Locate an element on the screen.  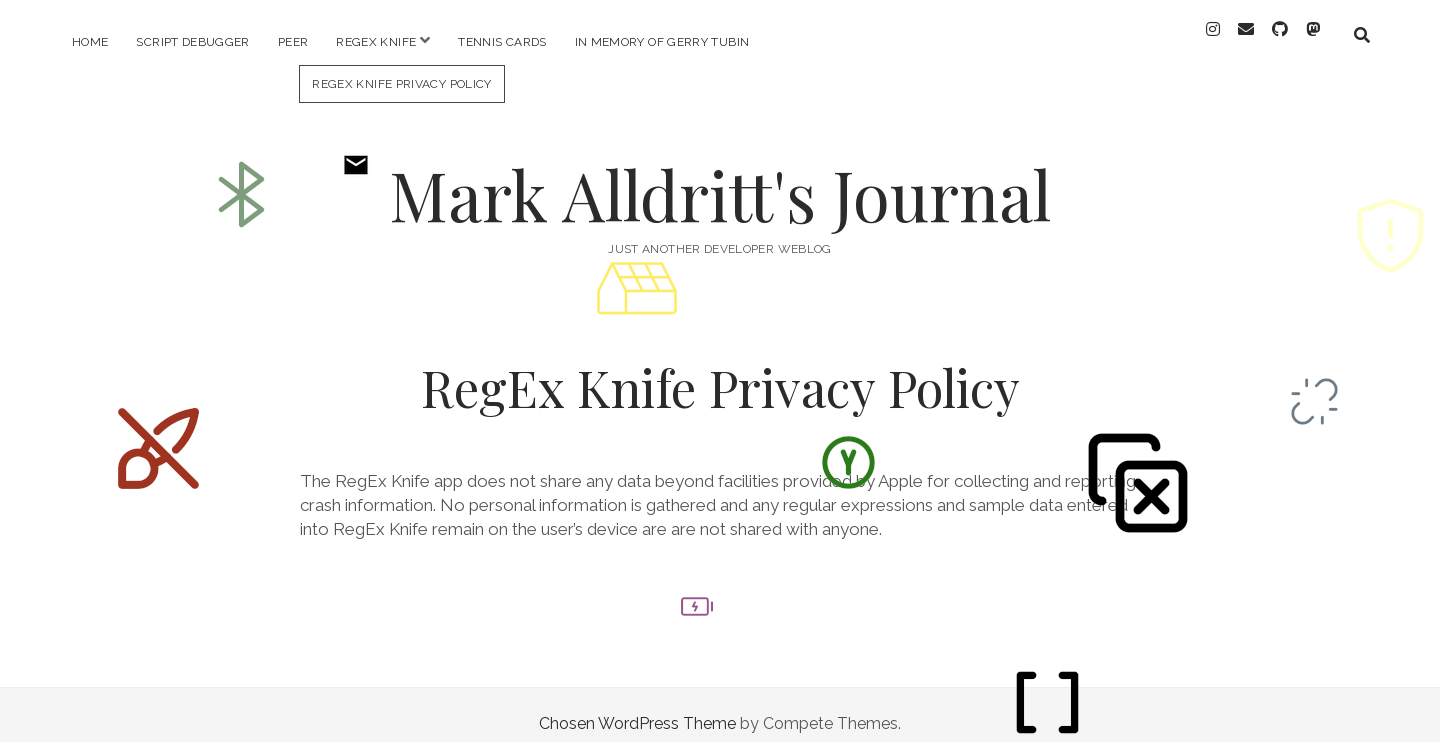
toggle bluetooth connectivity on or off is located at coordinates (241, 194).